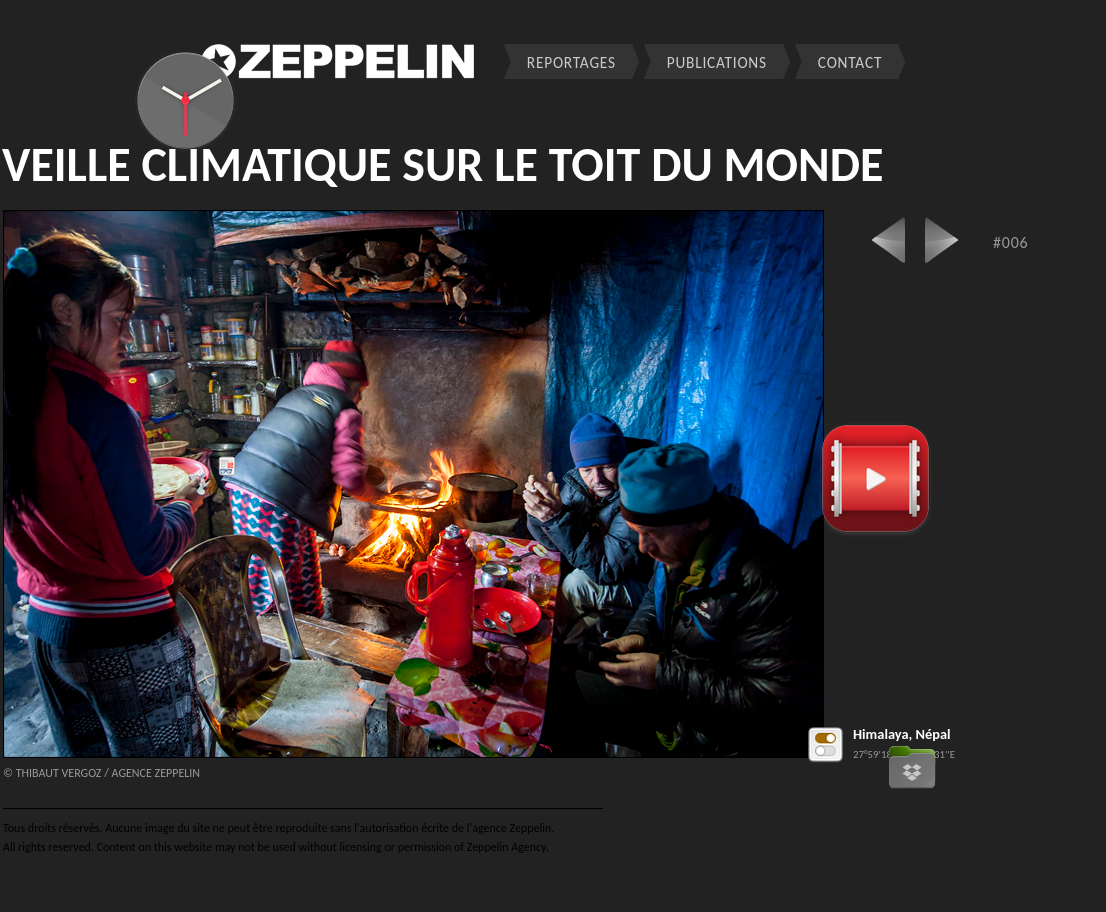  Describe the element at coordinates (825, 744) in the screenshot. I see `open gnome tweaks settings` at that location.